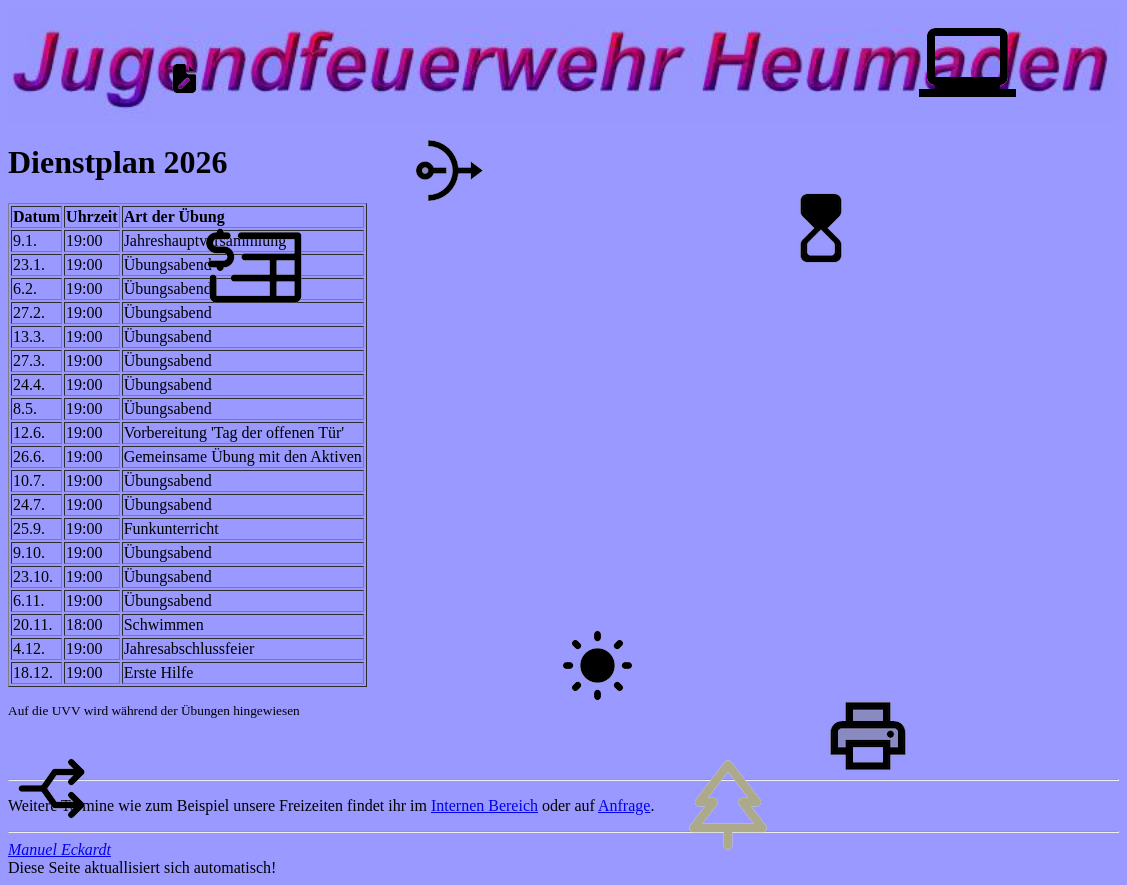 The image size is (1127, 885). I want to click on split or branch content into multiple paths, so click(51, 788).